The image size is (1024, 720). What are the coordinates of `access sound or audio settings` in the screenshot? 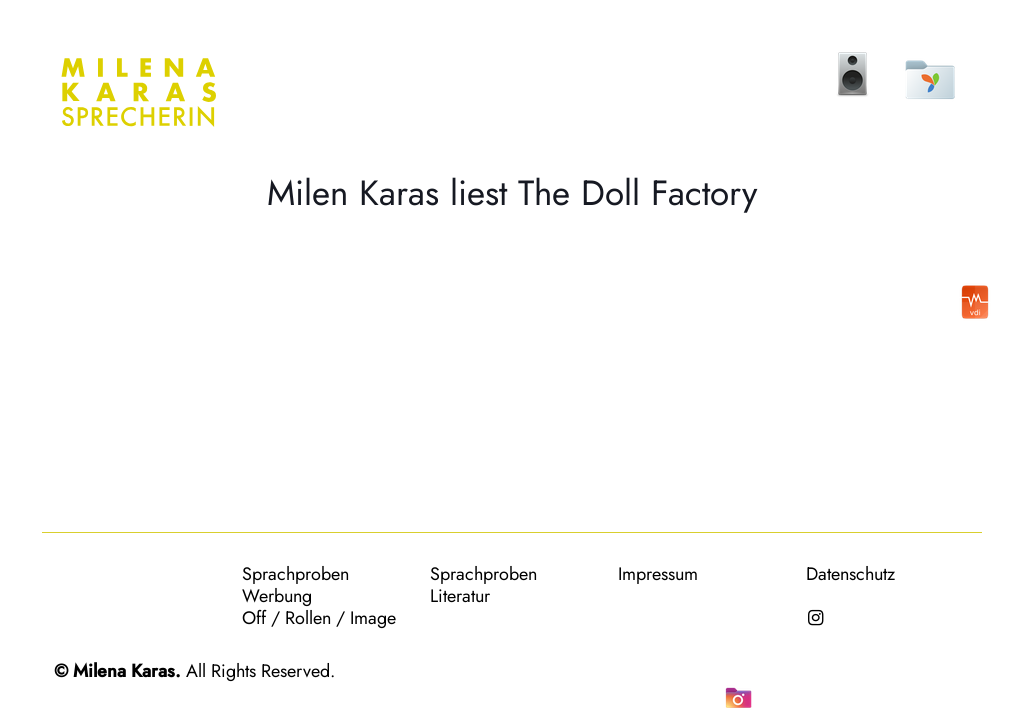 It's located at (852, 73).